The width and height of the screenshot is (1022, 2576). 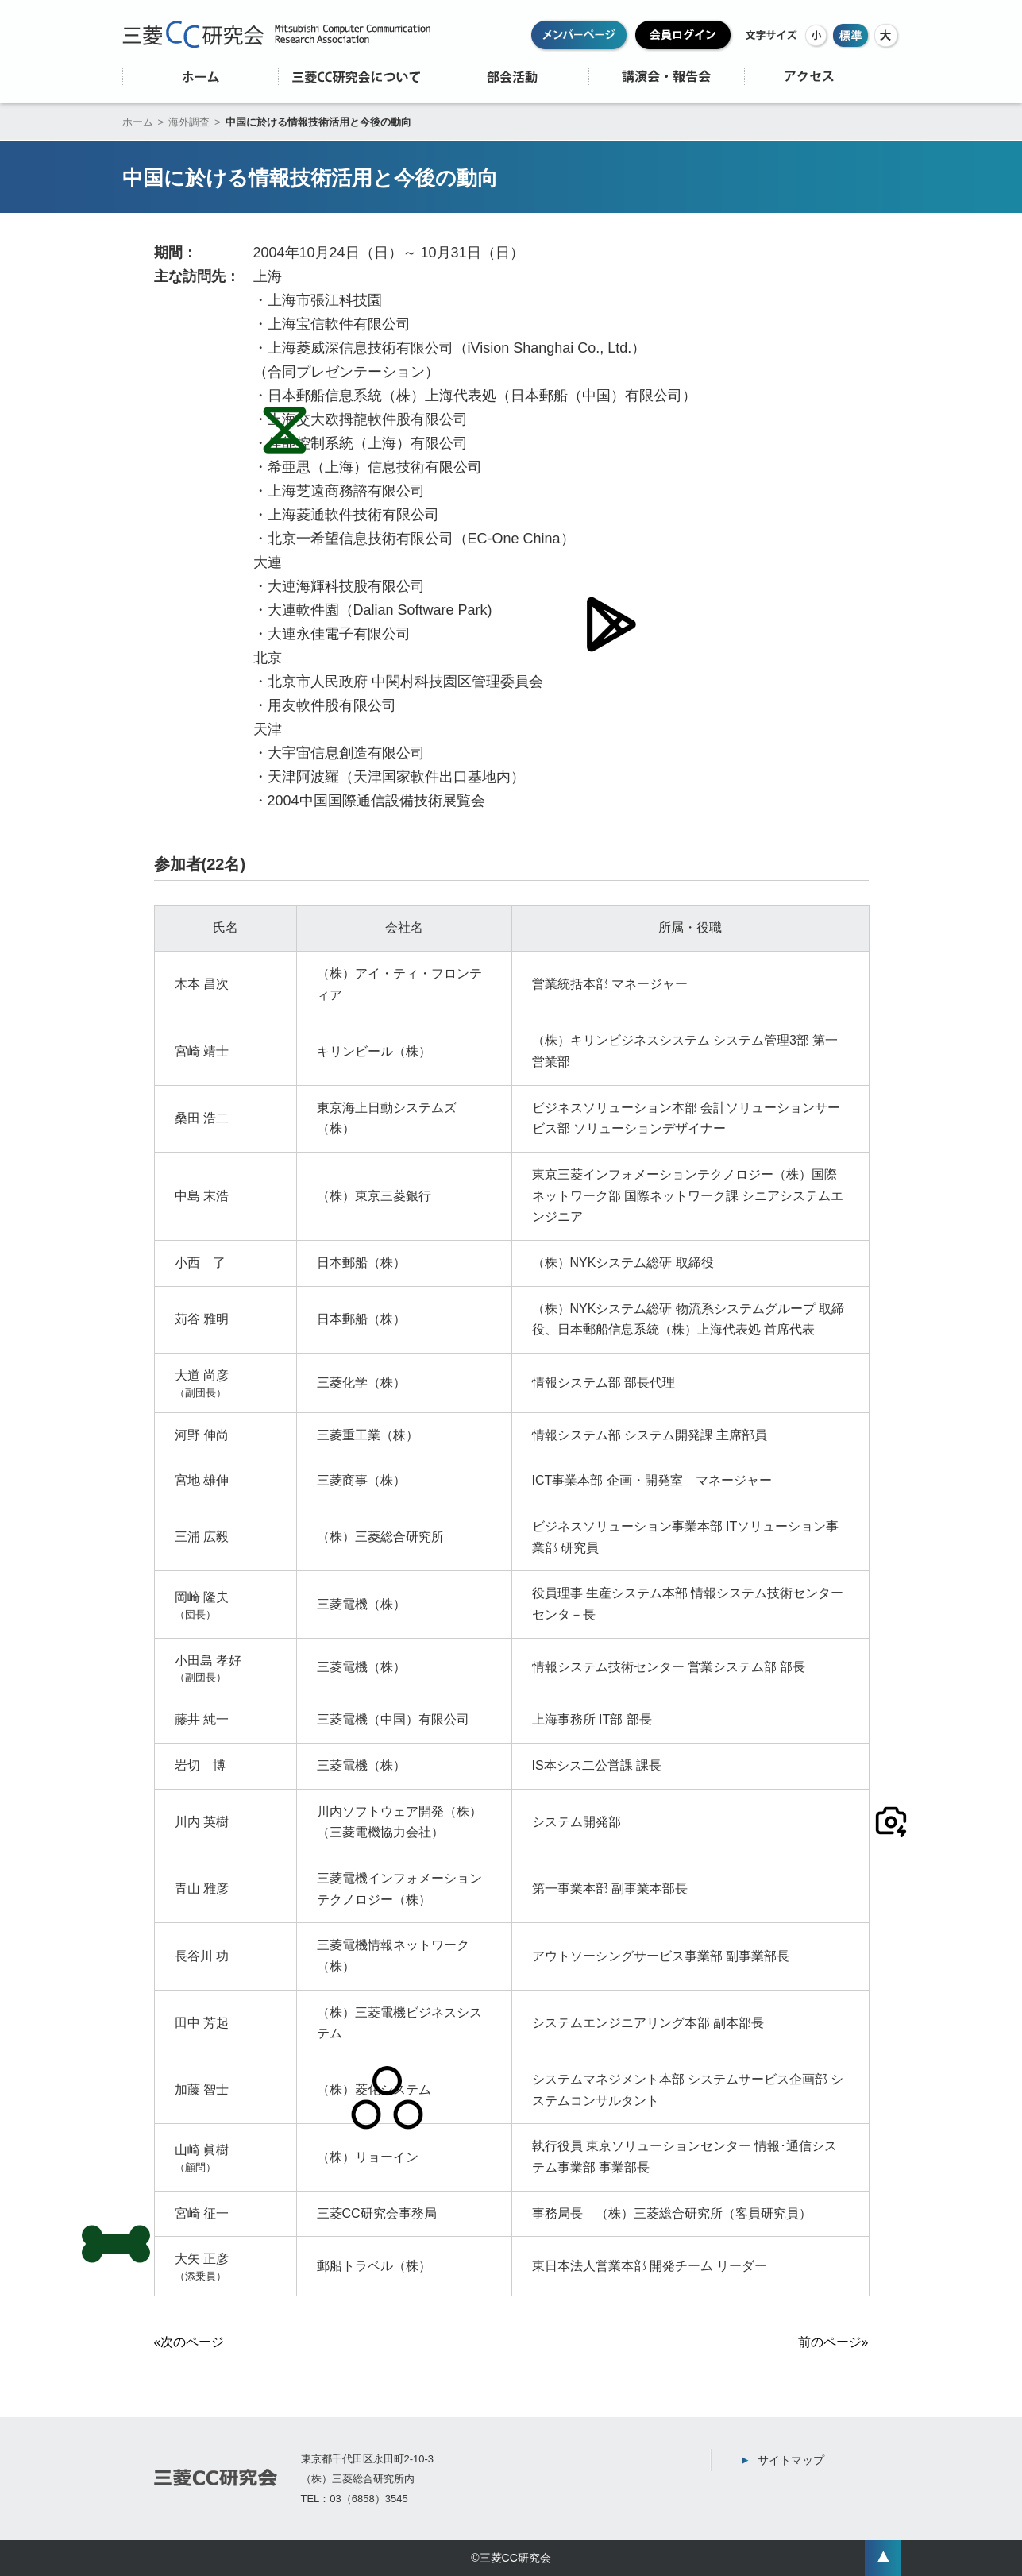 What do you see at coordinates (284, 430) in the screenshot?
I see `indicates time is running low or nearly expired` at bounding box center [284, 430].